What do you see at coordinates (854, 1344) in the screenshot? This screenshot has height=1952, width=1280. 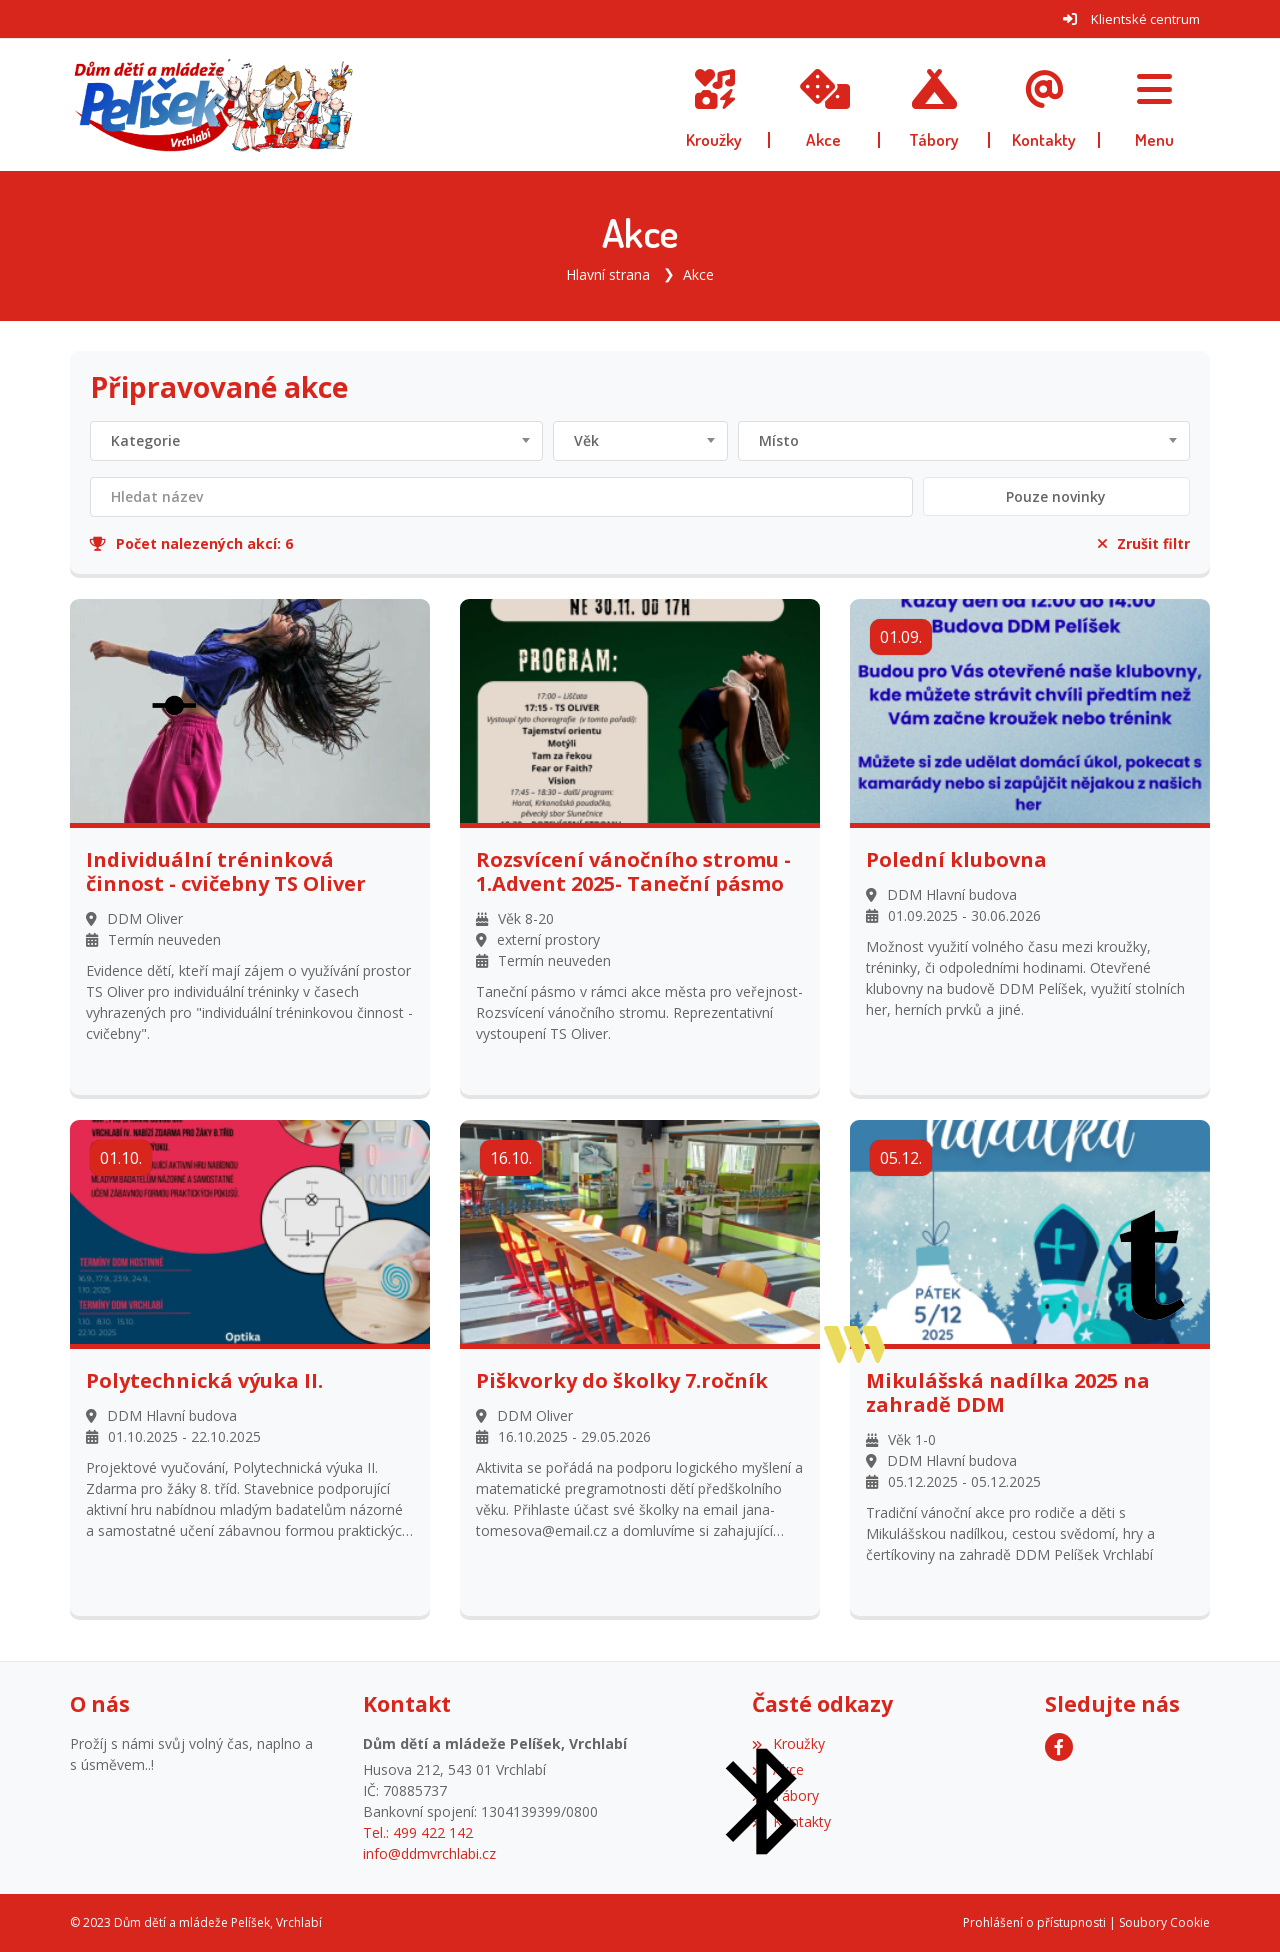 I see `thirdweb platform logo` at bounding box center [854, 1344].